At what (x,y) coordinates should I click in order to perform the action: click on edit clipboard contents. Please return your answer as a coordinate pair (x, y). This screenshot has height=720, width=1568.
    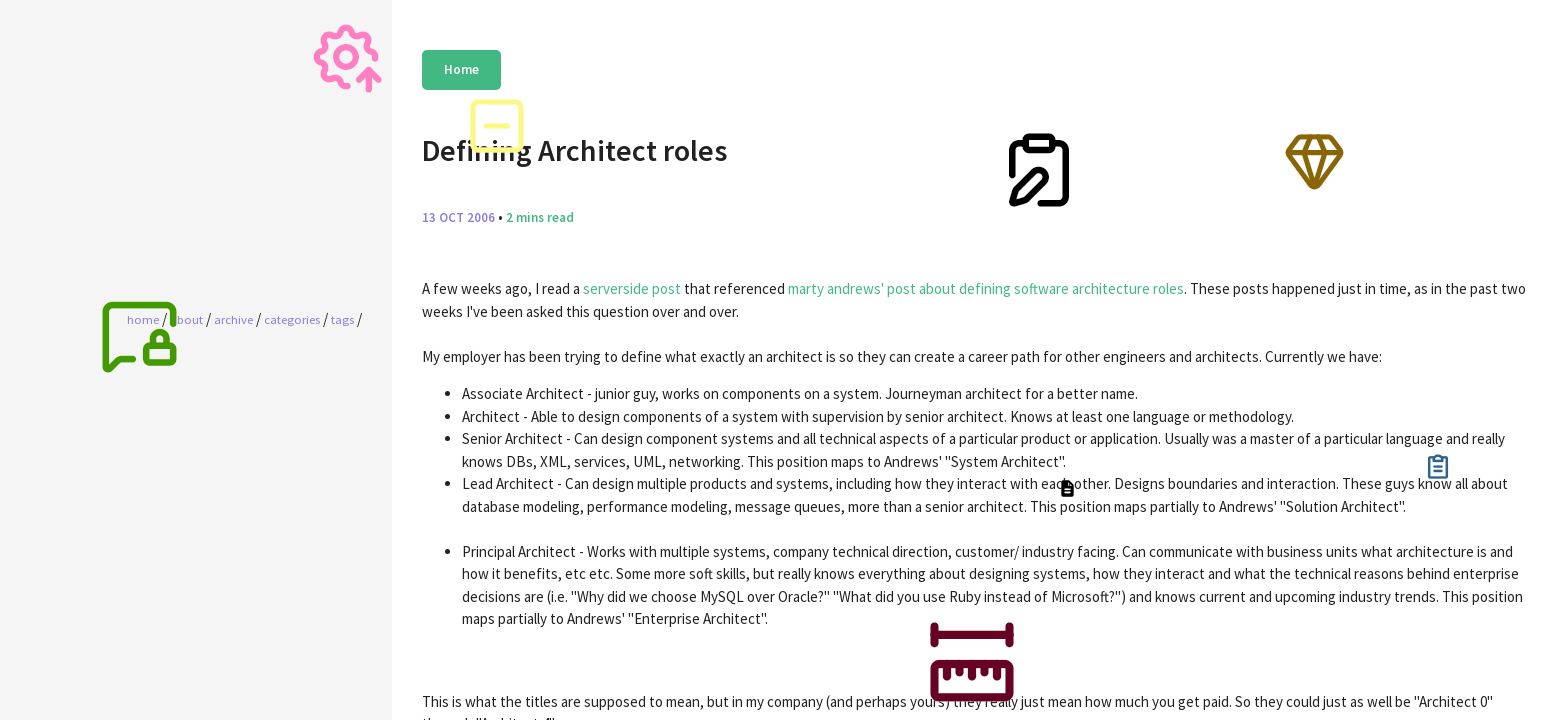
    Looking at the image, I should click on (1039, 170).